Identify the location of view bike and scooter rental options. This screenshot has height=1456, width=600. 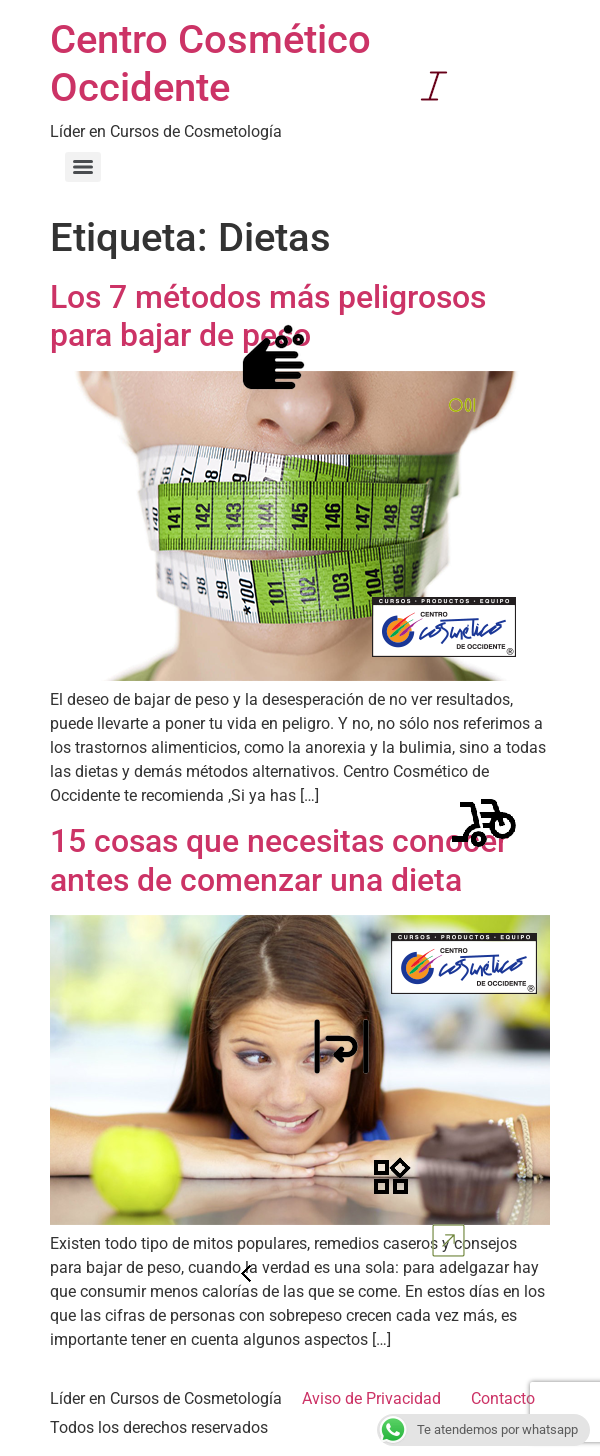
(484, 823).